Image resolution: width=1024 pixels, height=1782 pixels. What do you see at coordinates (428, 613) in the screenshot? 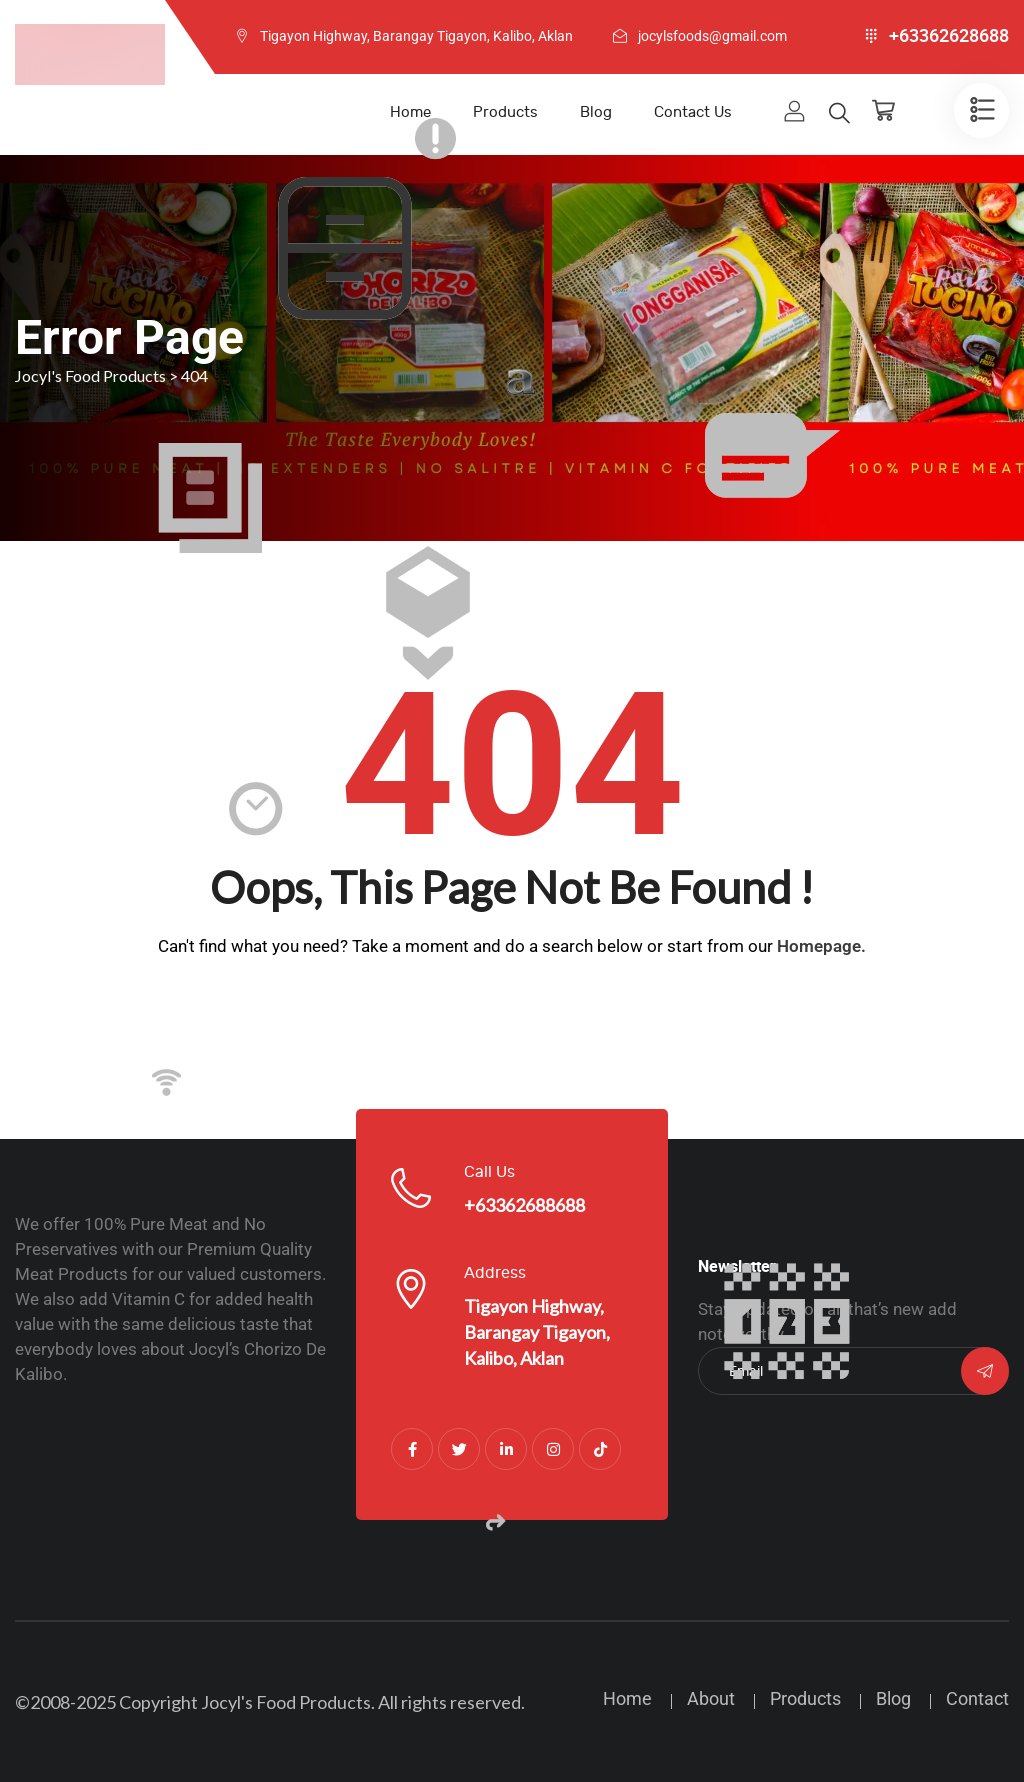
I see `insert an object or 3D element into the document` at bounding box center [428, 613].